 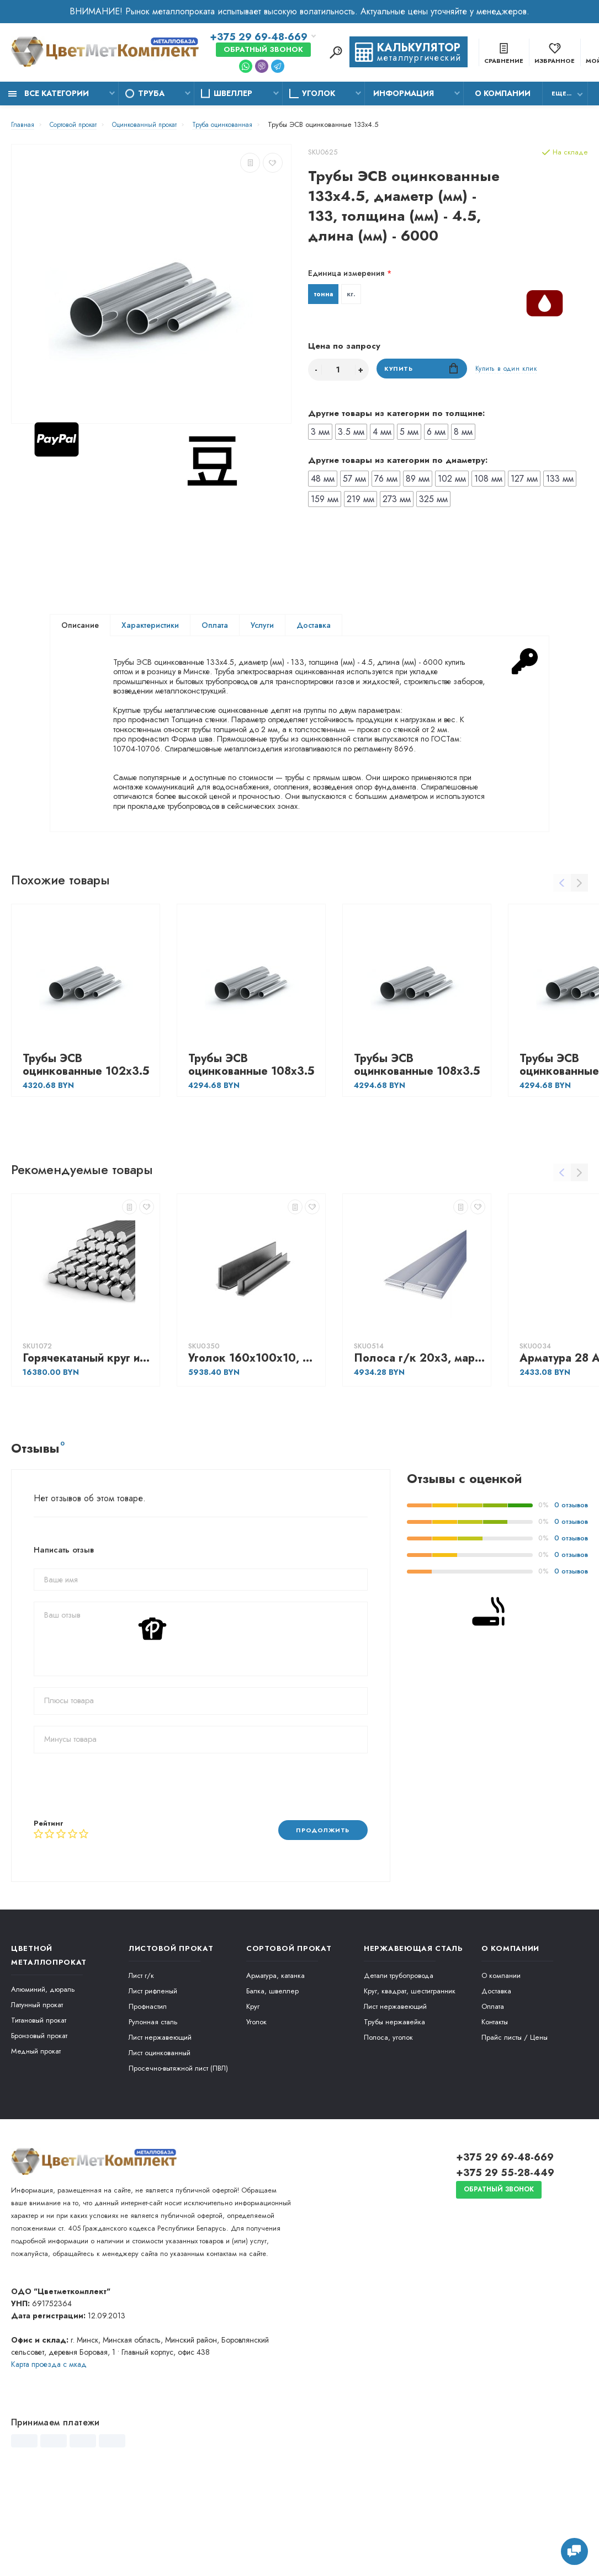 What do you see at coordinates (212, 461) in the screenshot?
I see `open douban app` at bounding box center [212, 461].